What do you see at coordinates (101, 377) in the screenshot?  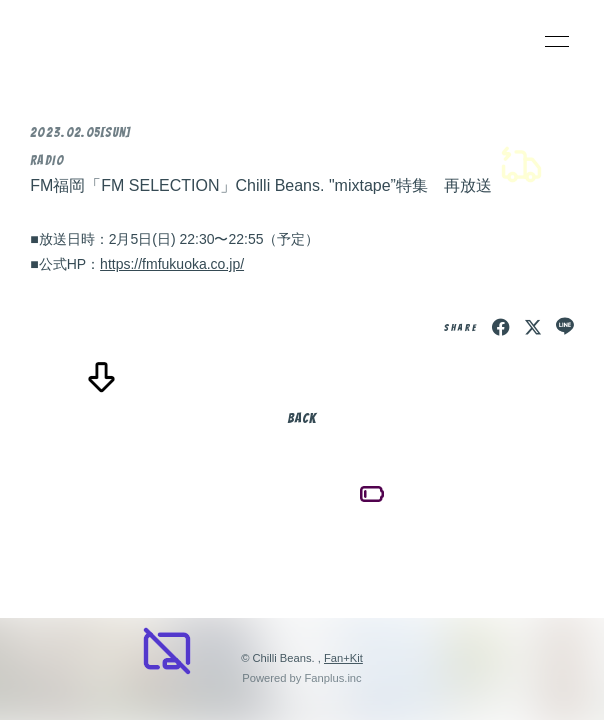 I see `download a file or content` at bounding box center [101, 377].